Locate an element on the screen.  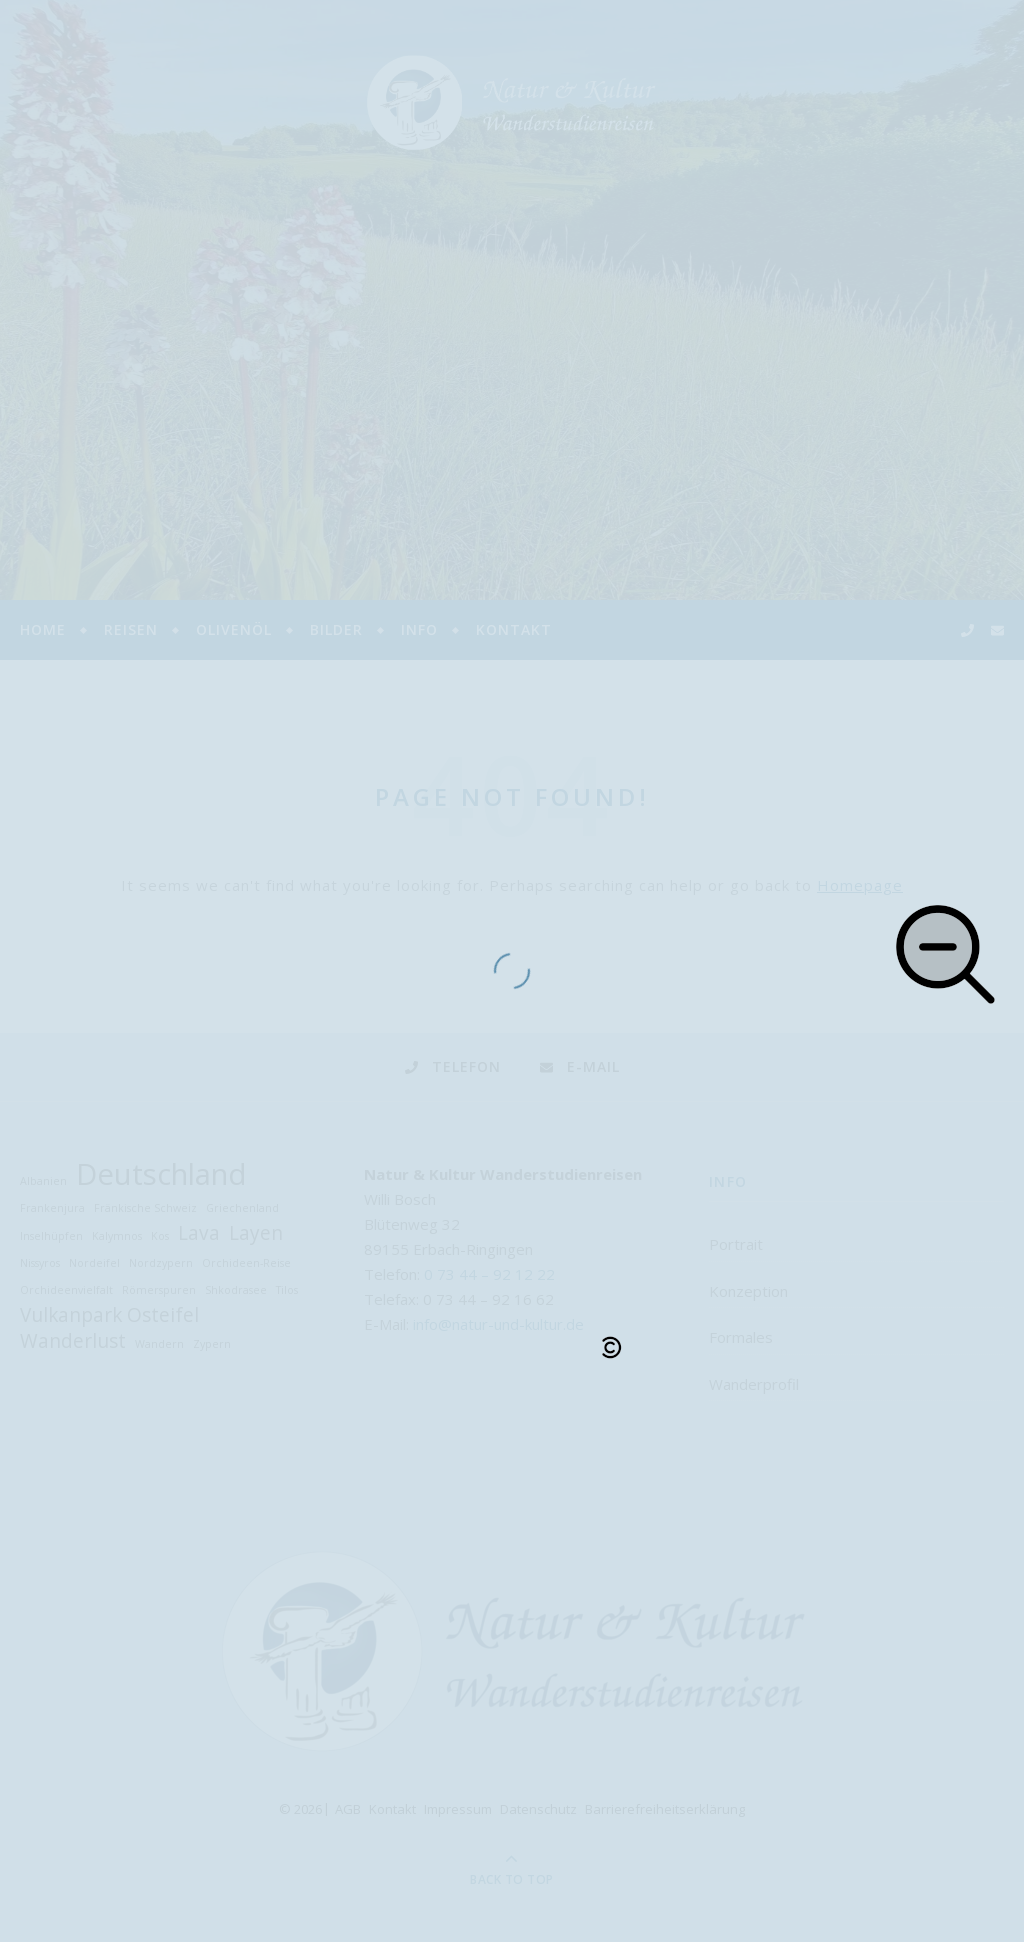
comedy central brand logo is located at coordinates (611, 1347).